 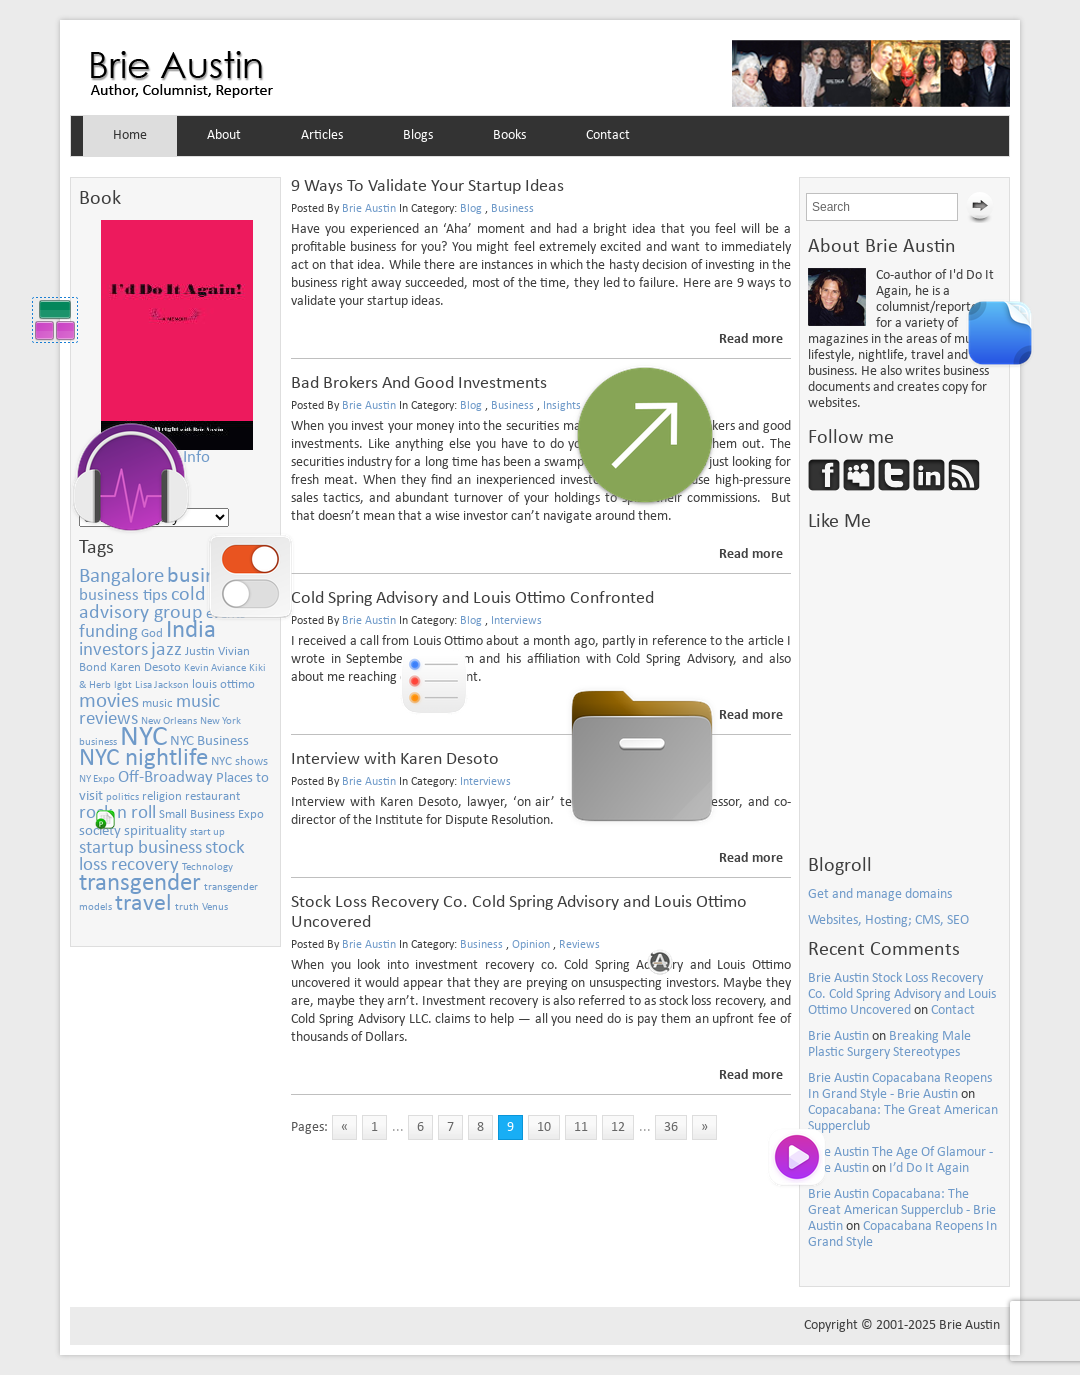 I want to click on open the reminders app, so click(x=434, y=681).